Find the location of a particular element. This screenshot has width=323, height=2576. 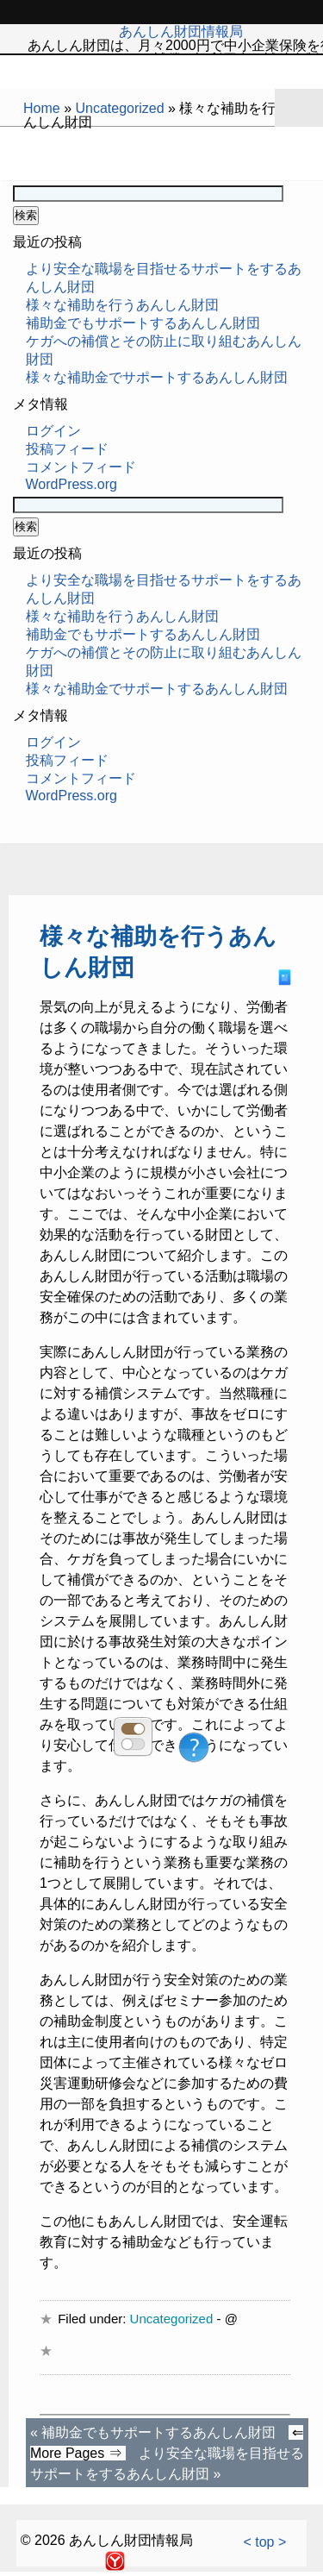

open unity tweak tool settings is located at coordinates (133, 1736).